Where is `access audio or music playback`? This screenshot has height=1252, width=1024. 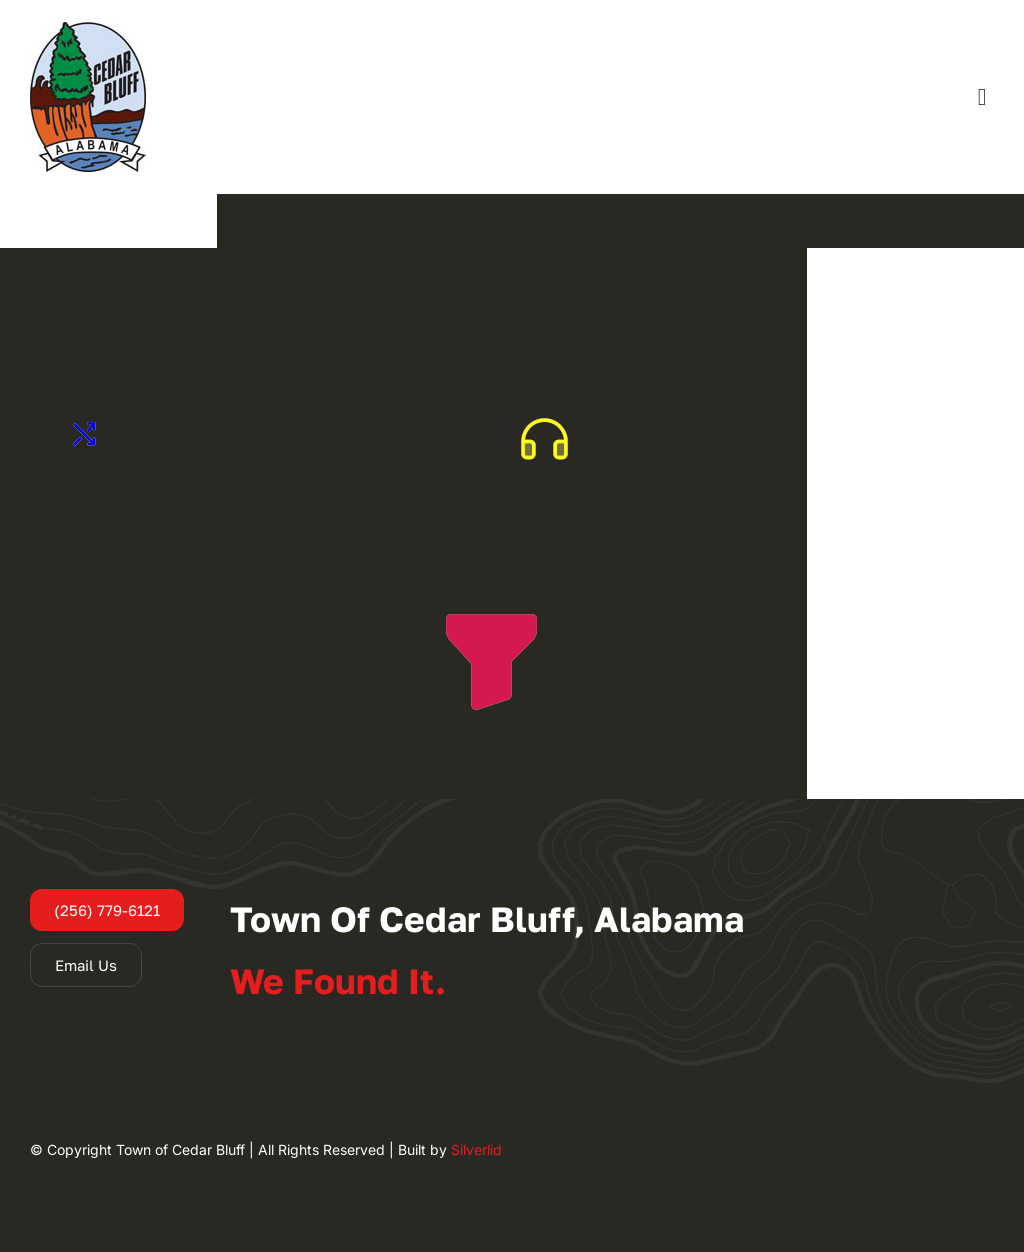 access audio or music playback is located at coordinates (544, 441).